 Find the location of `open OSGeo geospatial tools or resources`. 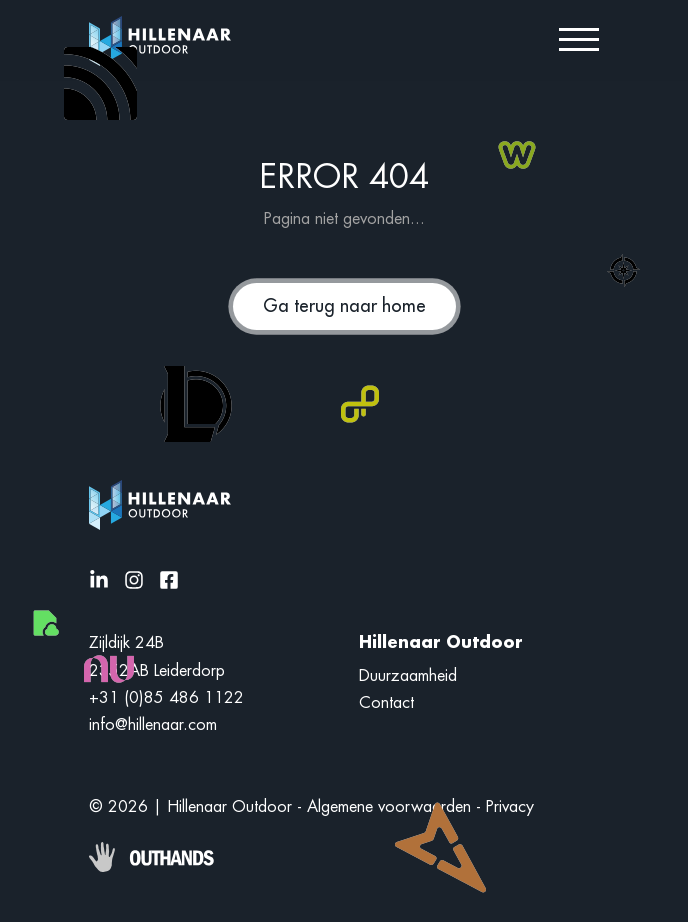

open OSGeo geospatial tools or resources is located at coordinates (623, 270).